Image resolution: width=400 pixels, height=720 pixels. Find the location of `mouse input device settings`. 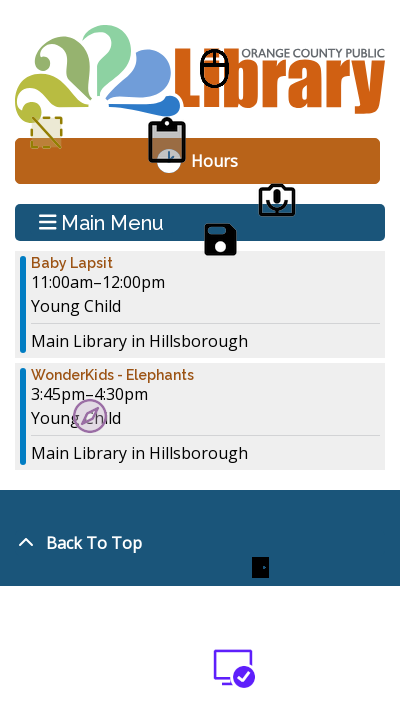

mouse input device settings is located at coordinates (214, 68).